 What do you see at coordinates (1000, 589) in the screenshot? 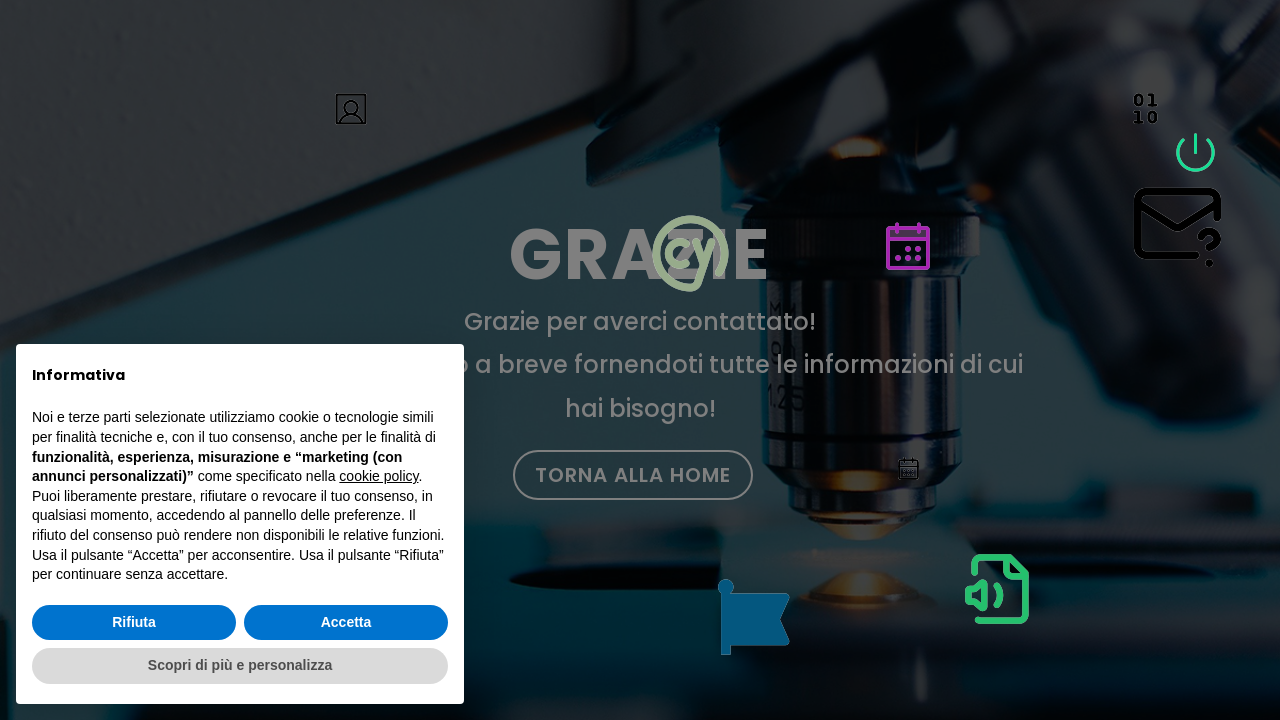
I see `open audio file` at bounding box center [1000, 589].